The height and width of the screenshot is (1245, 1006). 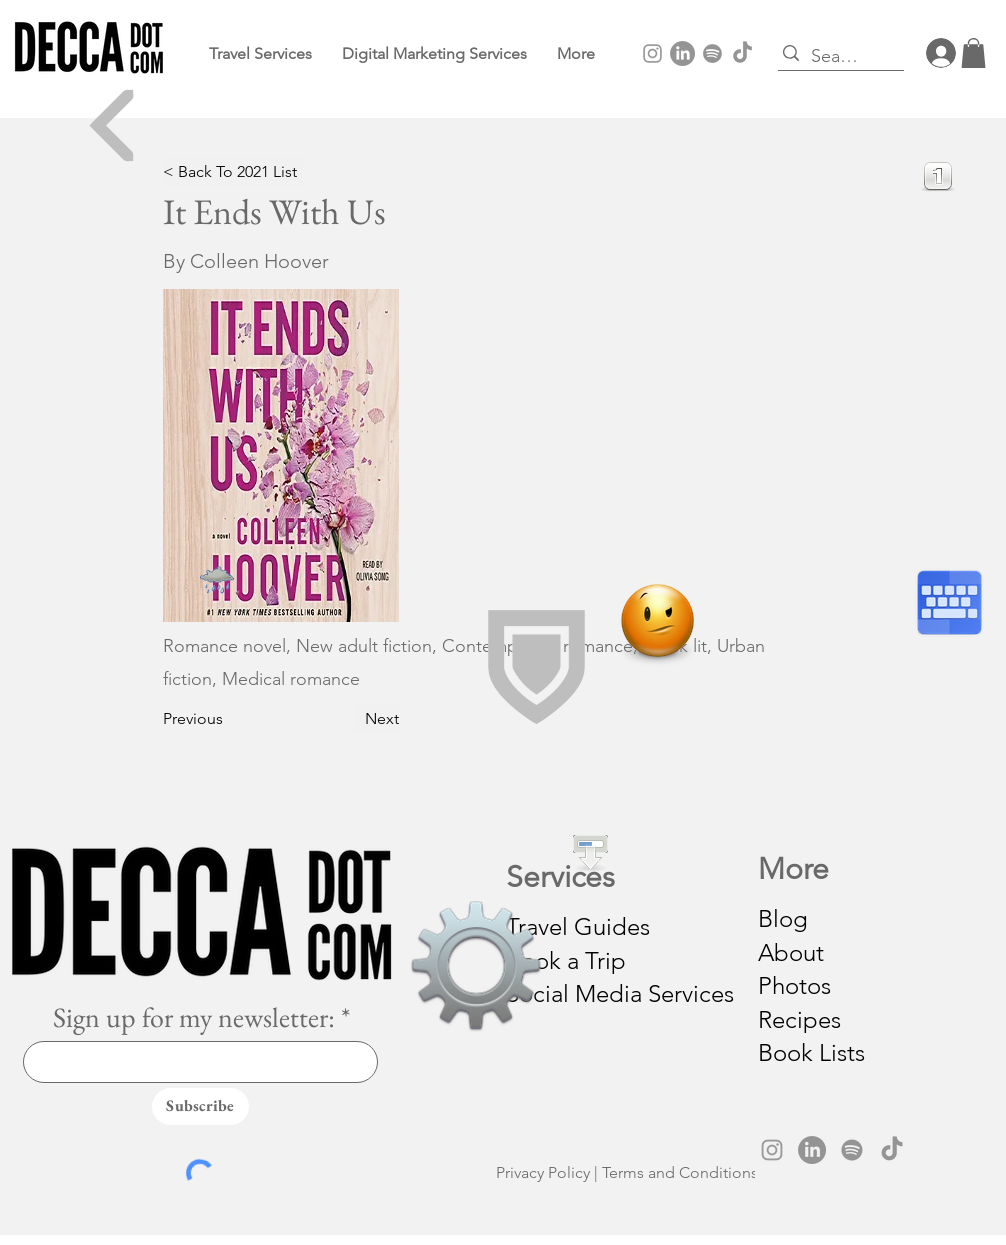 I want to click on access advanced settings, so click(x=476, y=966).